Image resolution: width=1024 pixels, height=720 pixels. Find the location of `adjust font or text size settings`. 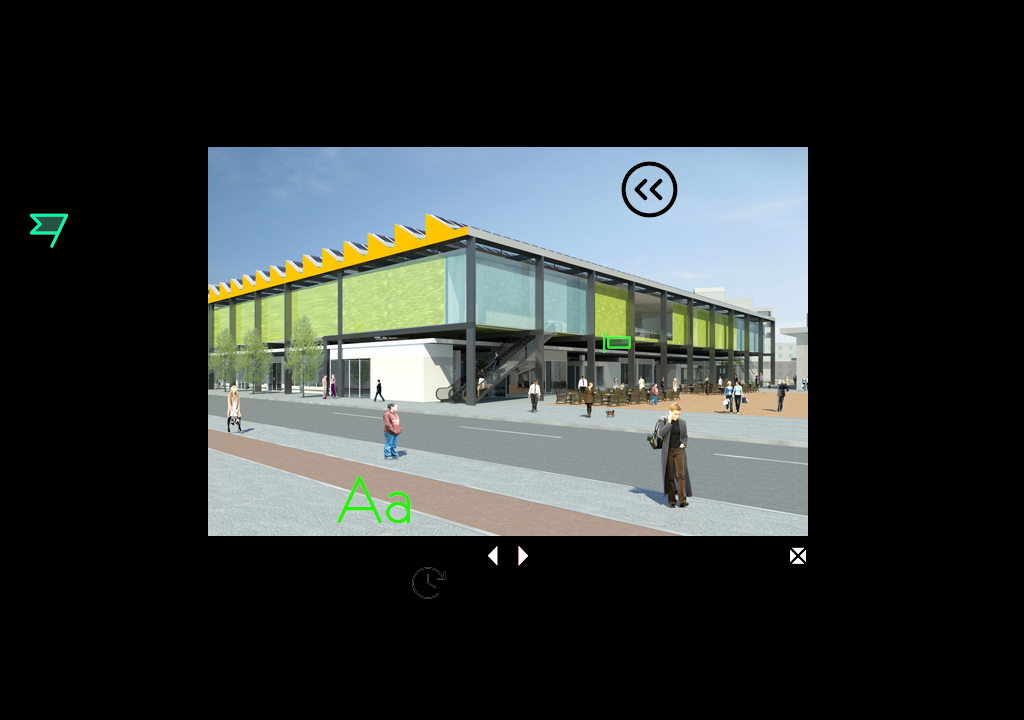

adjust font or text size settings is located at coordinates (375, 501).